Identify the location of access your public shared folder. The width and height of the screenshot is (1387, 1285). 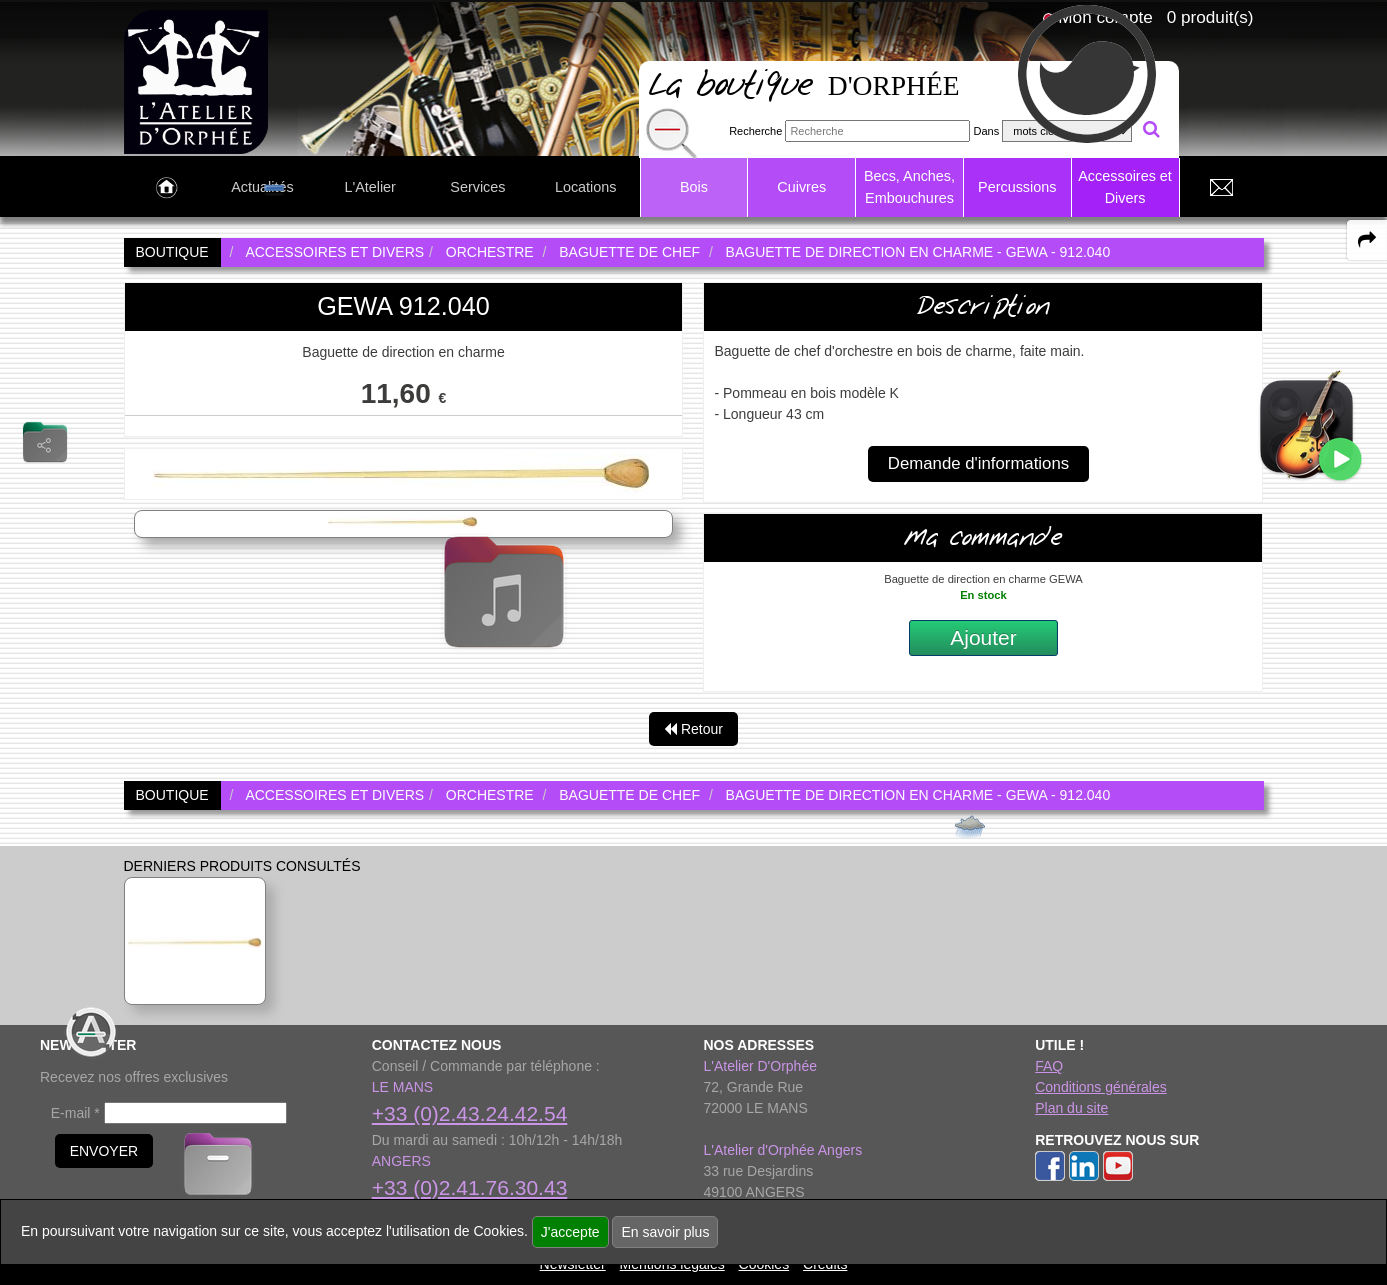
(45, 442).